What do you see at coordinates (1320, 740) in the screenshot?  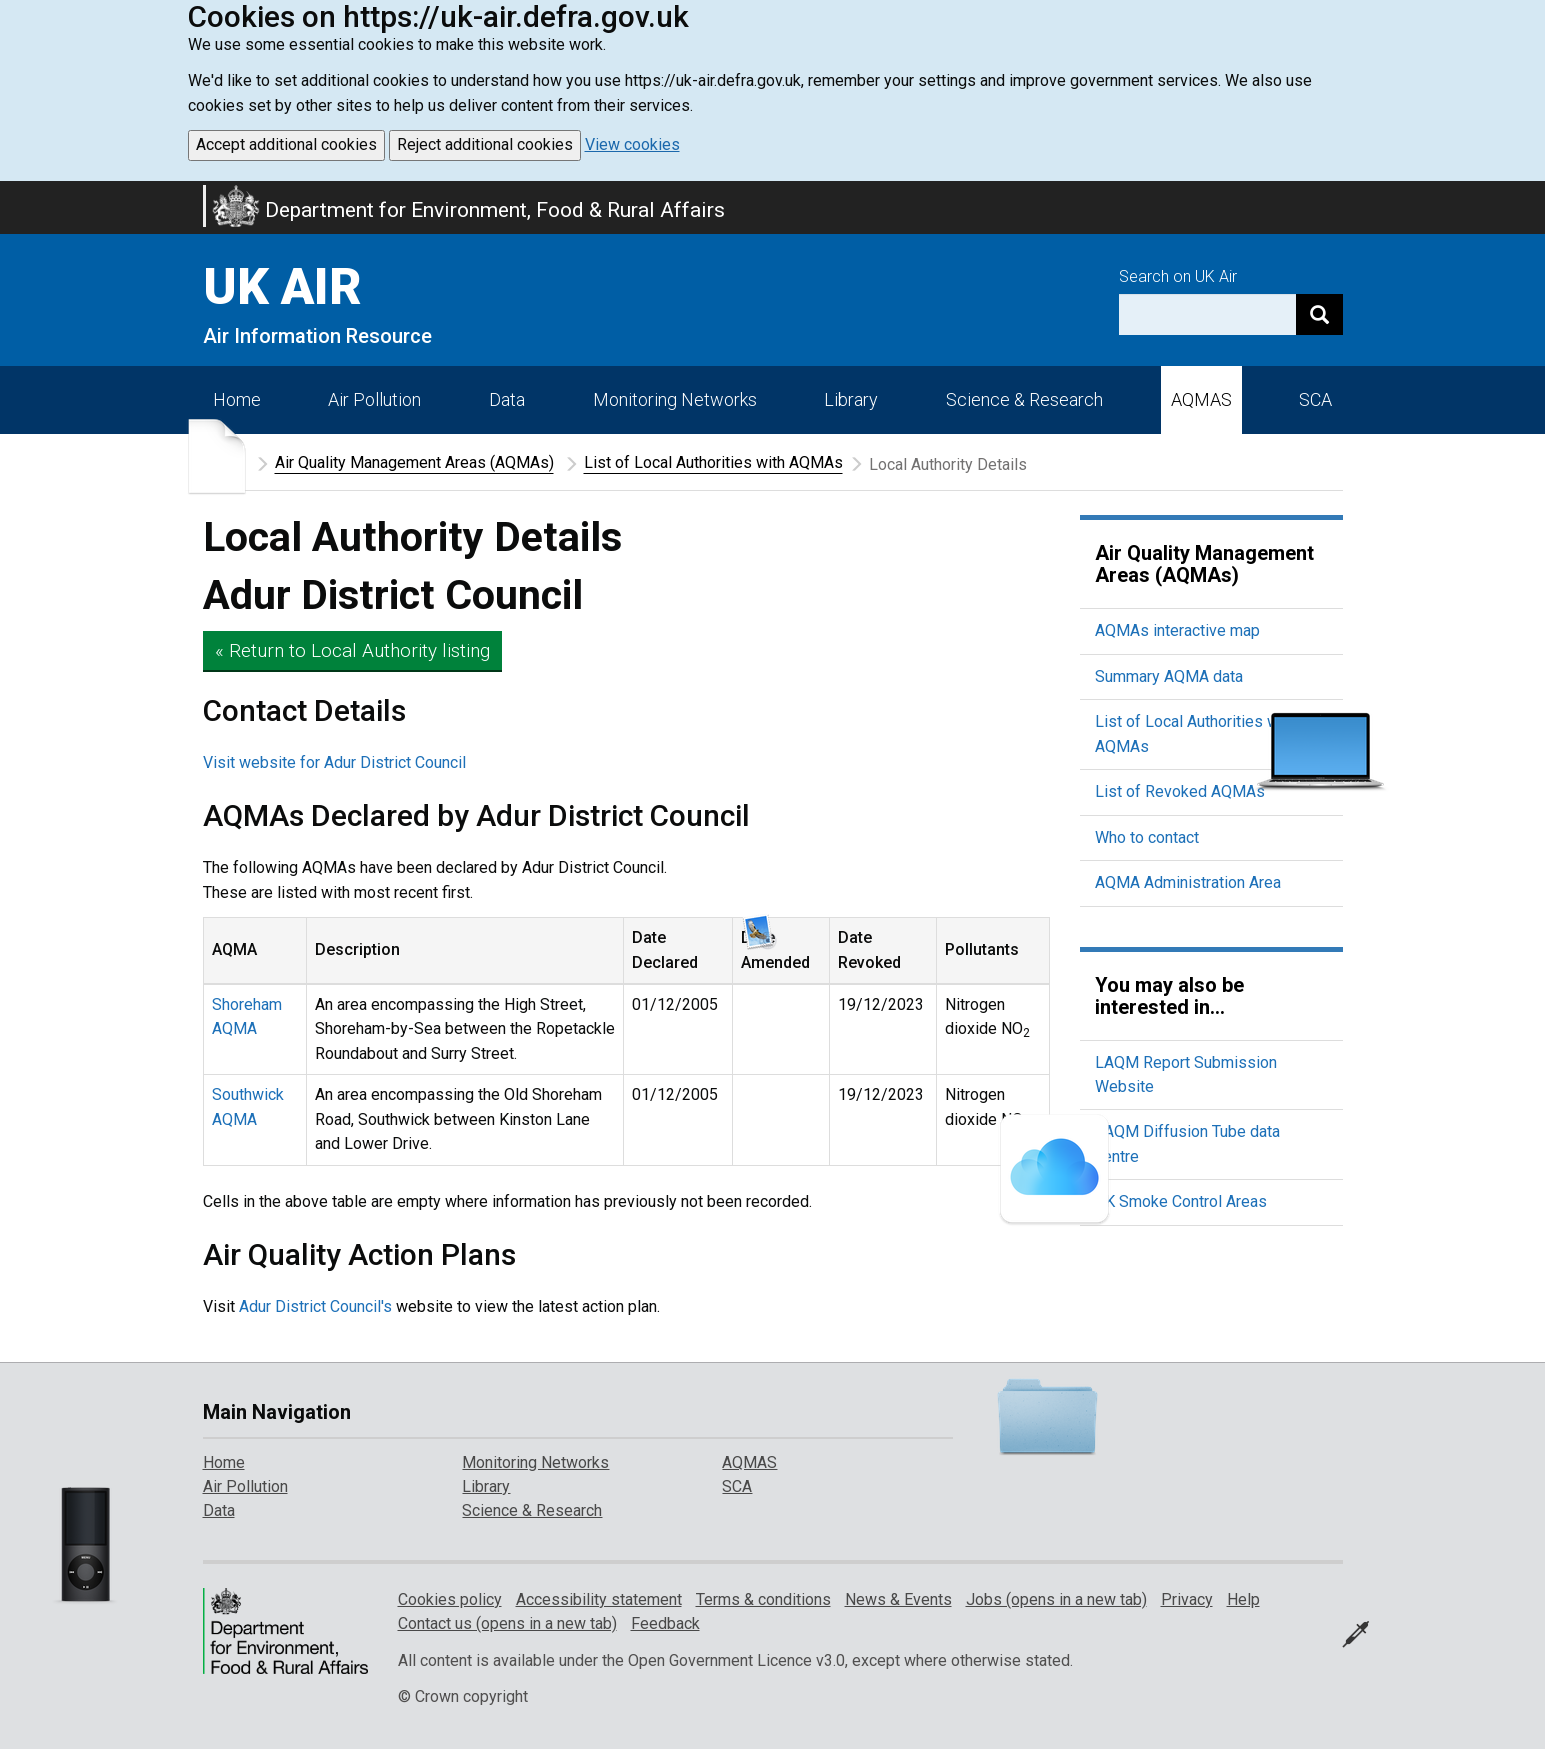 I see `represents this macbook air in system settings` at bounding box center [1320, 740].